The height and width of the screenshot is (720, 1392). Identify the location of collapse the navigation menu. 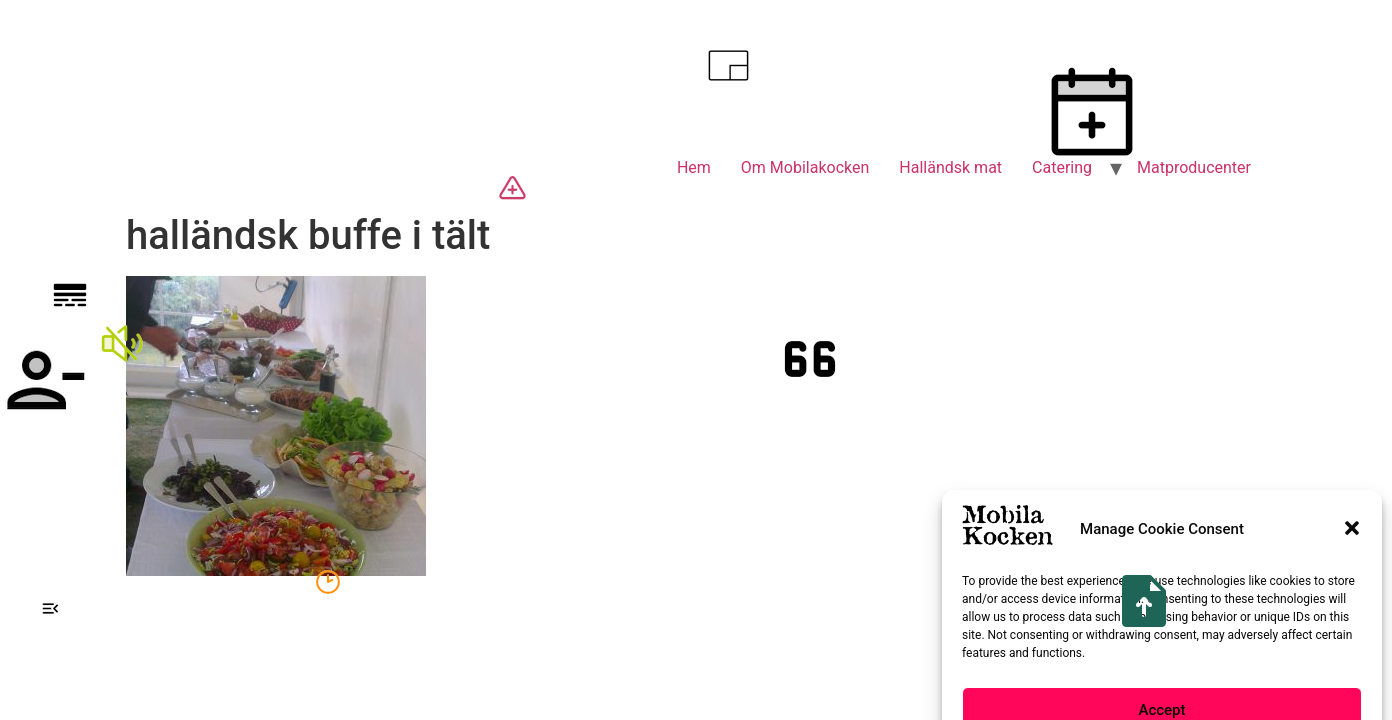
(50, 608).